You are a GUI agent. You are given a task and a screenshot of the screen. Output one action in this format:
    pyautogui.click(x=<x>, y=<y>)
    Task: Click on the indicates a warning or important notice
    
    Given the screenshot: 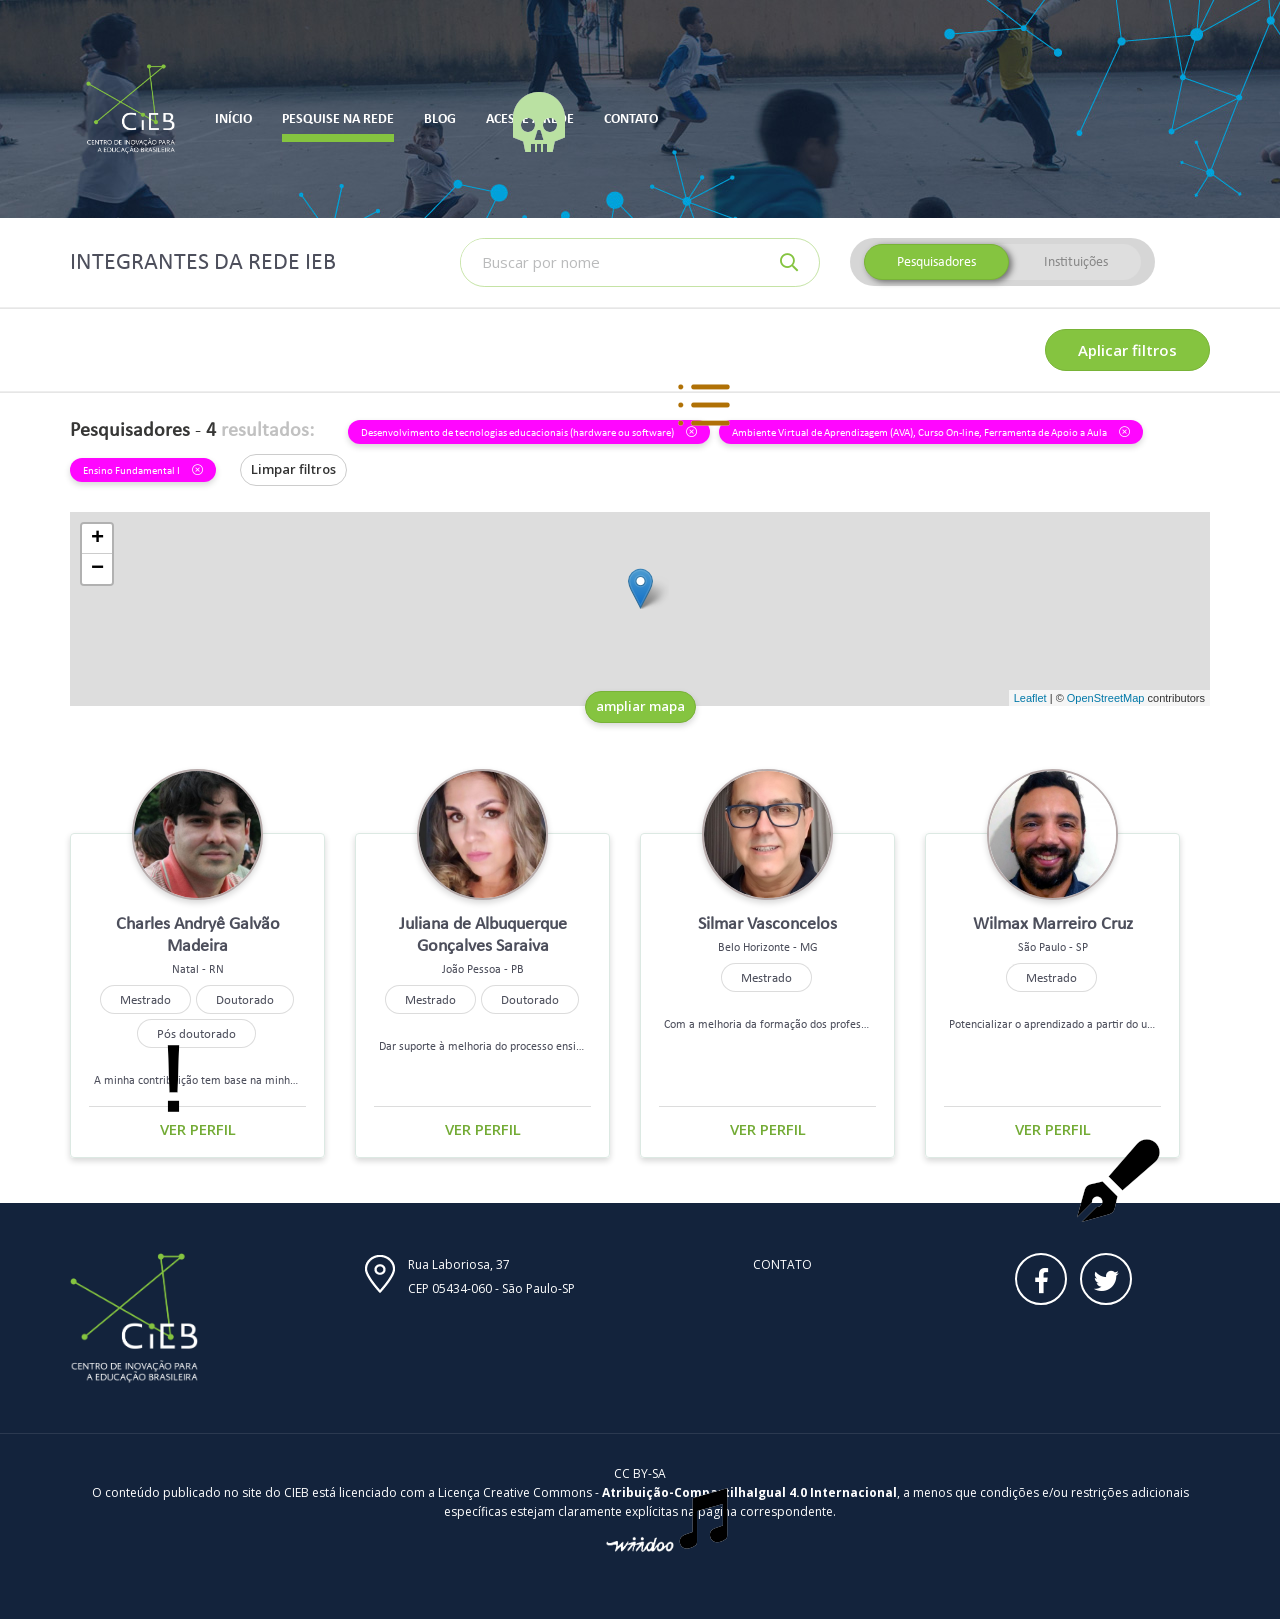 What is the action you would take?
    pyautogui.click(x=173, y=1078)
    